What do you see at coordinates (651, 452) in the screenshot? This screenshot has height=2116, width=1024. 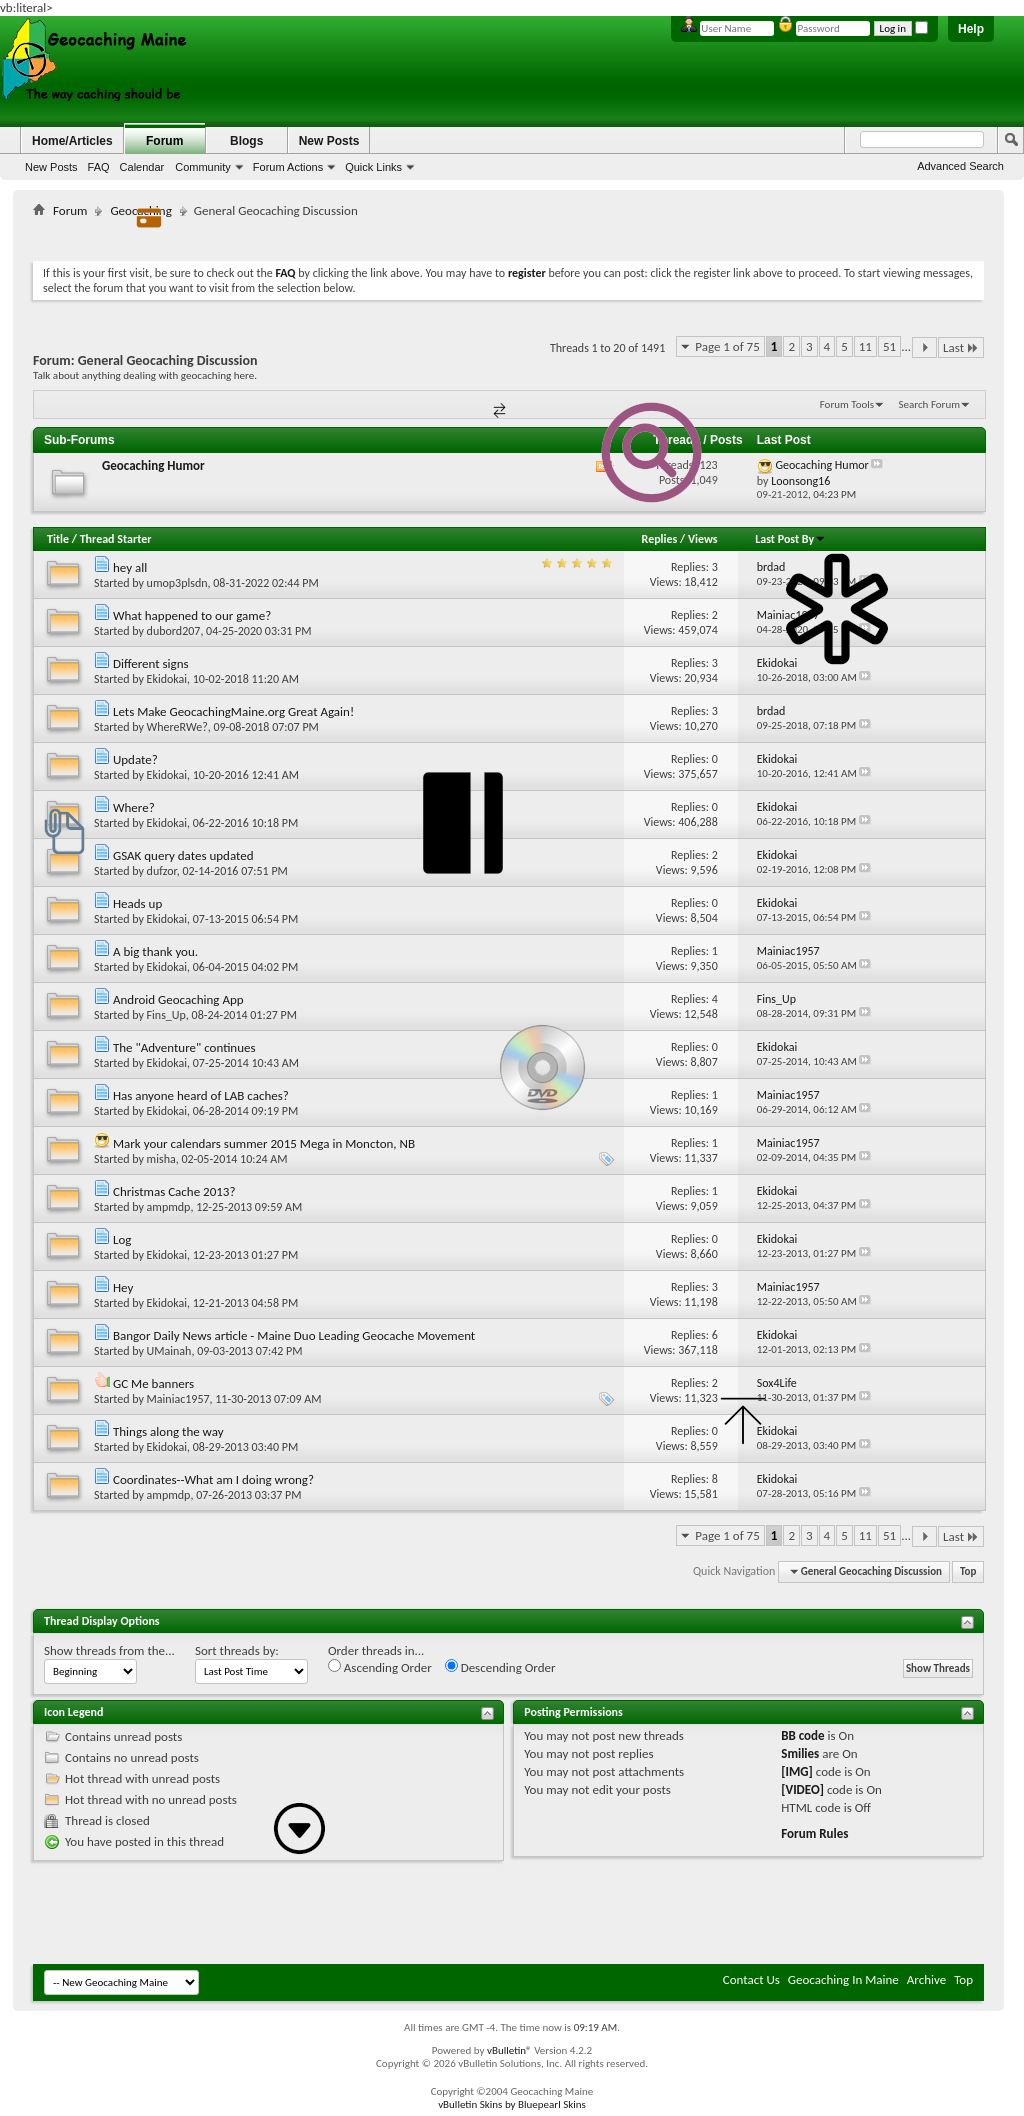 I see `tap to search` at bounding box center [651, 452].